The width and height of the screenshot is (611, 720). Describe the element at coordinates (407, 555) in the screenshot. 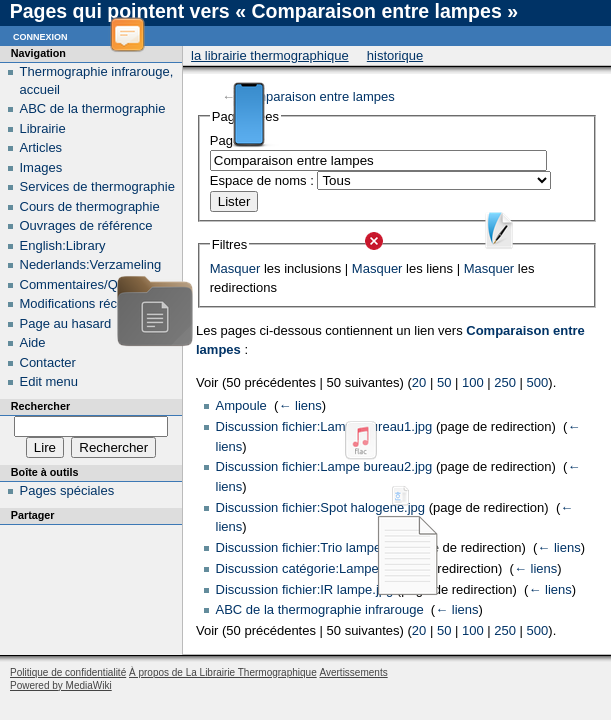

I see `open a text document` at that location.